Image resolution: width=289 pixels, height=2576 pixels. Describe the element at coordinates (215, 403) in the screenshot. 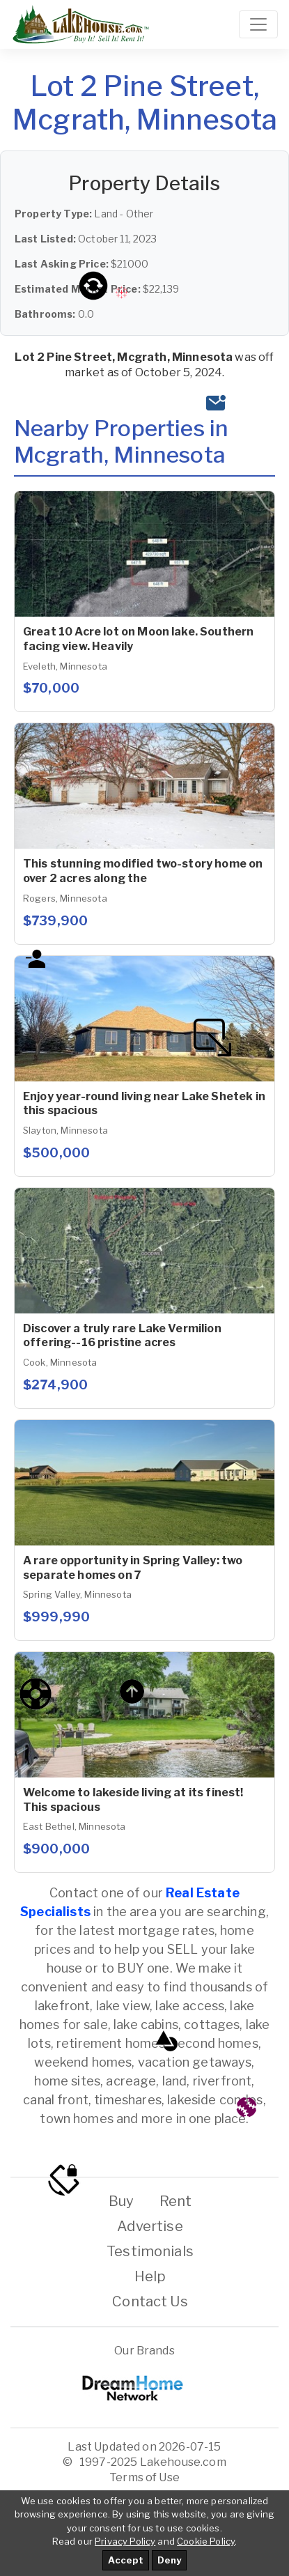

I see `indicates new unread email` at that location.